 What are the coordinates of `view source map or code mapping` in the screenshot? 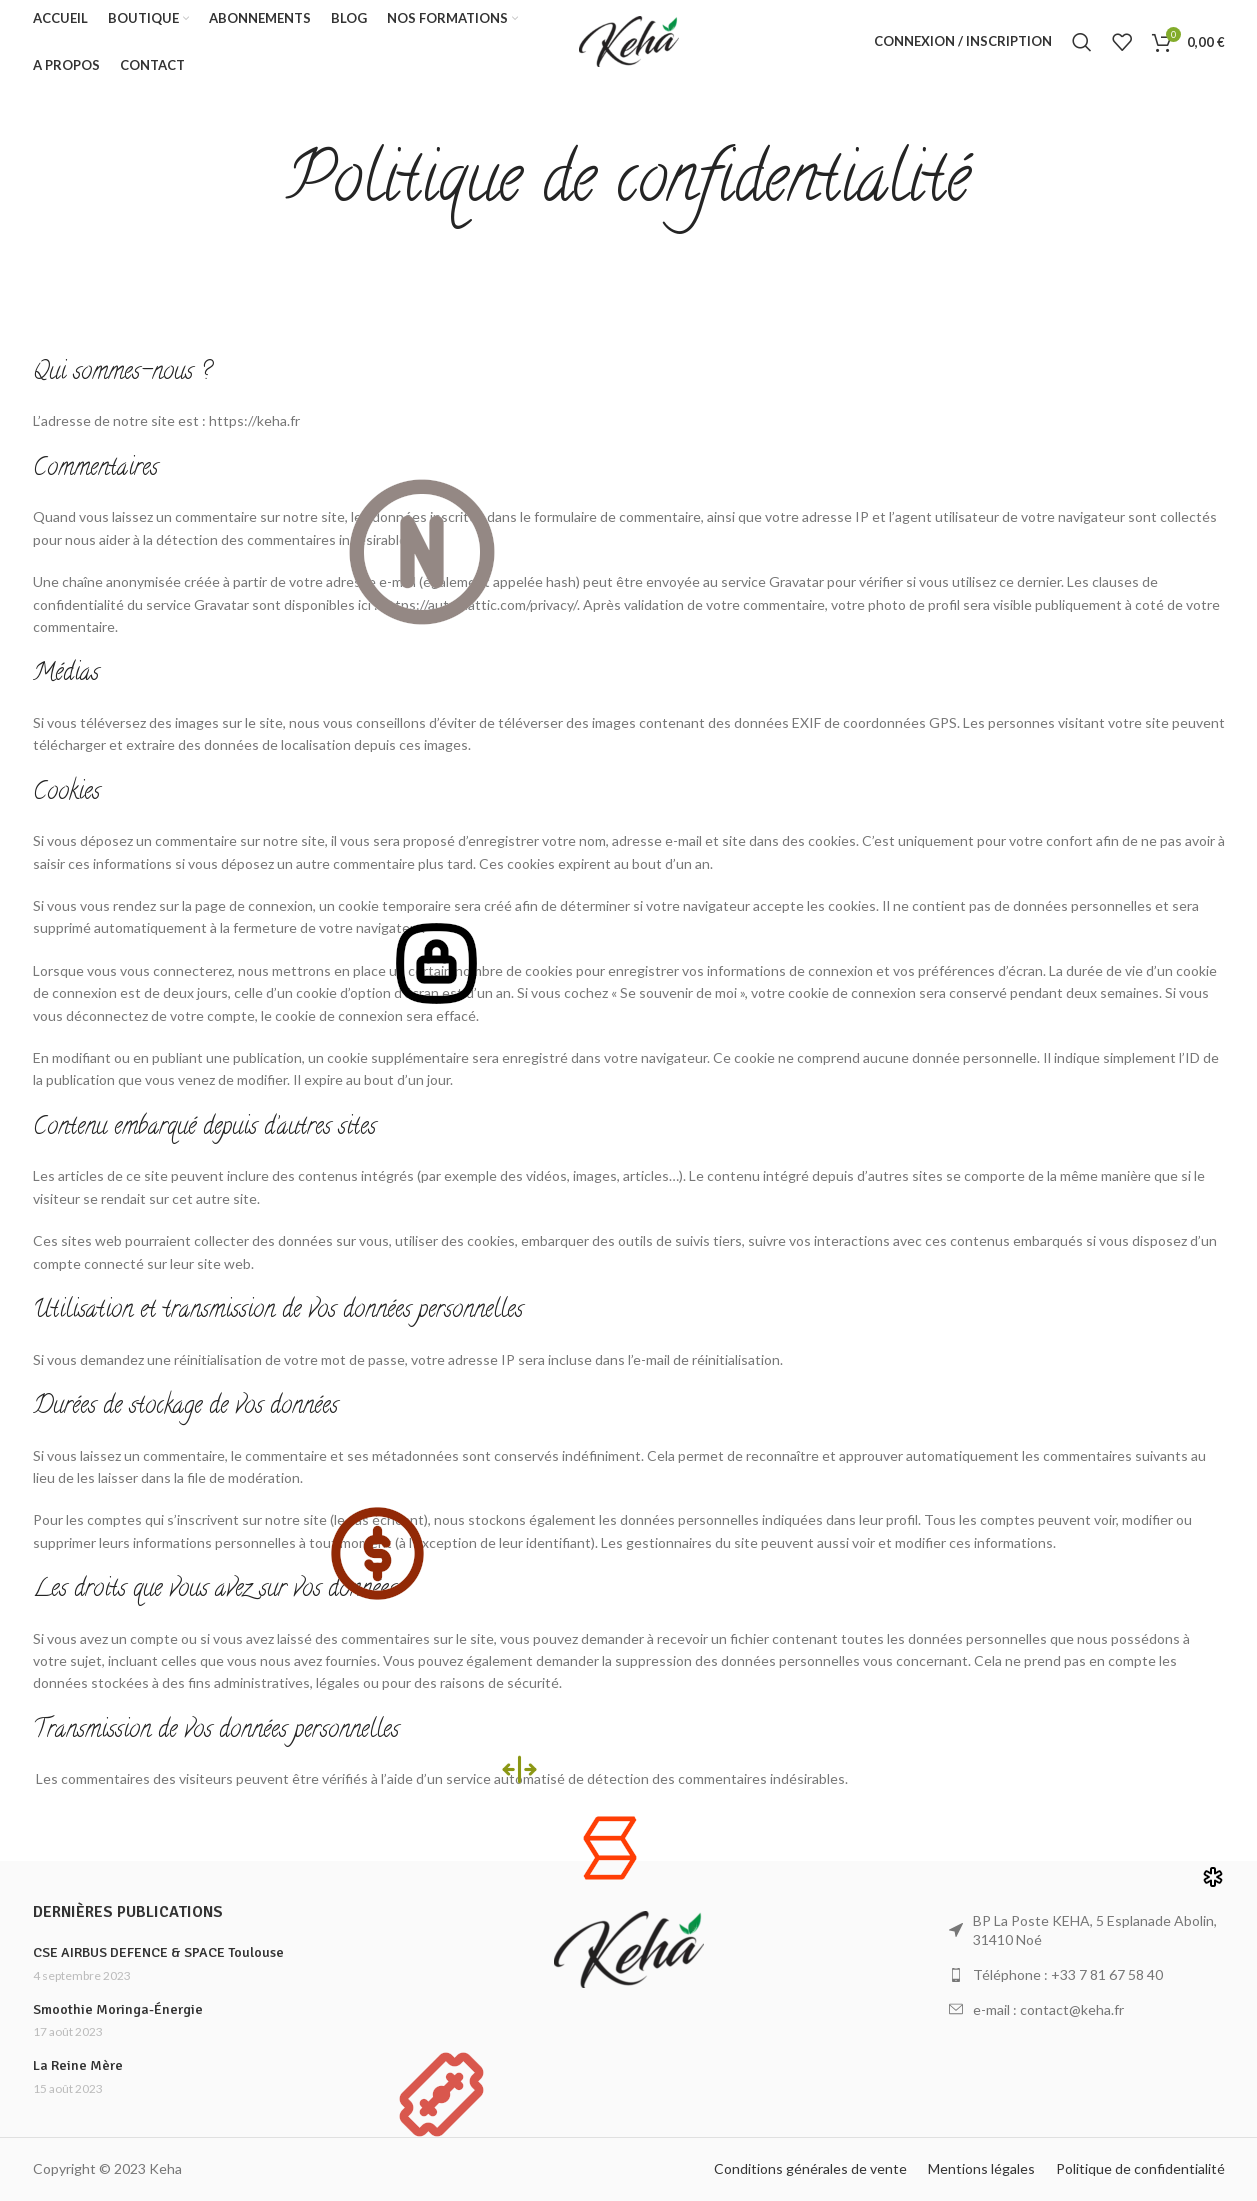 It's located at (610, 1848).